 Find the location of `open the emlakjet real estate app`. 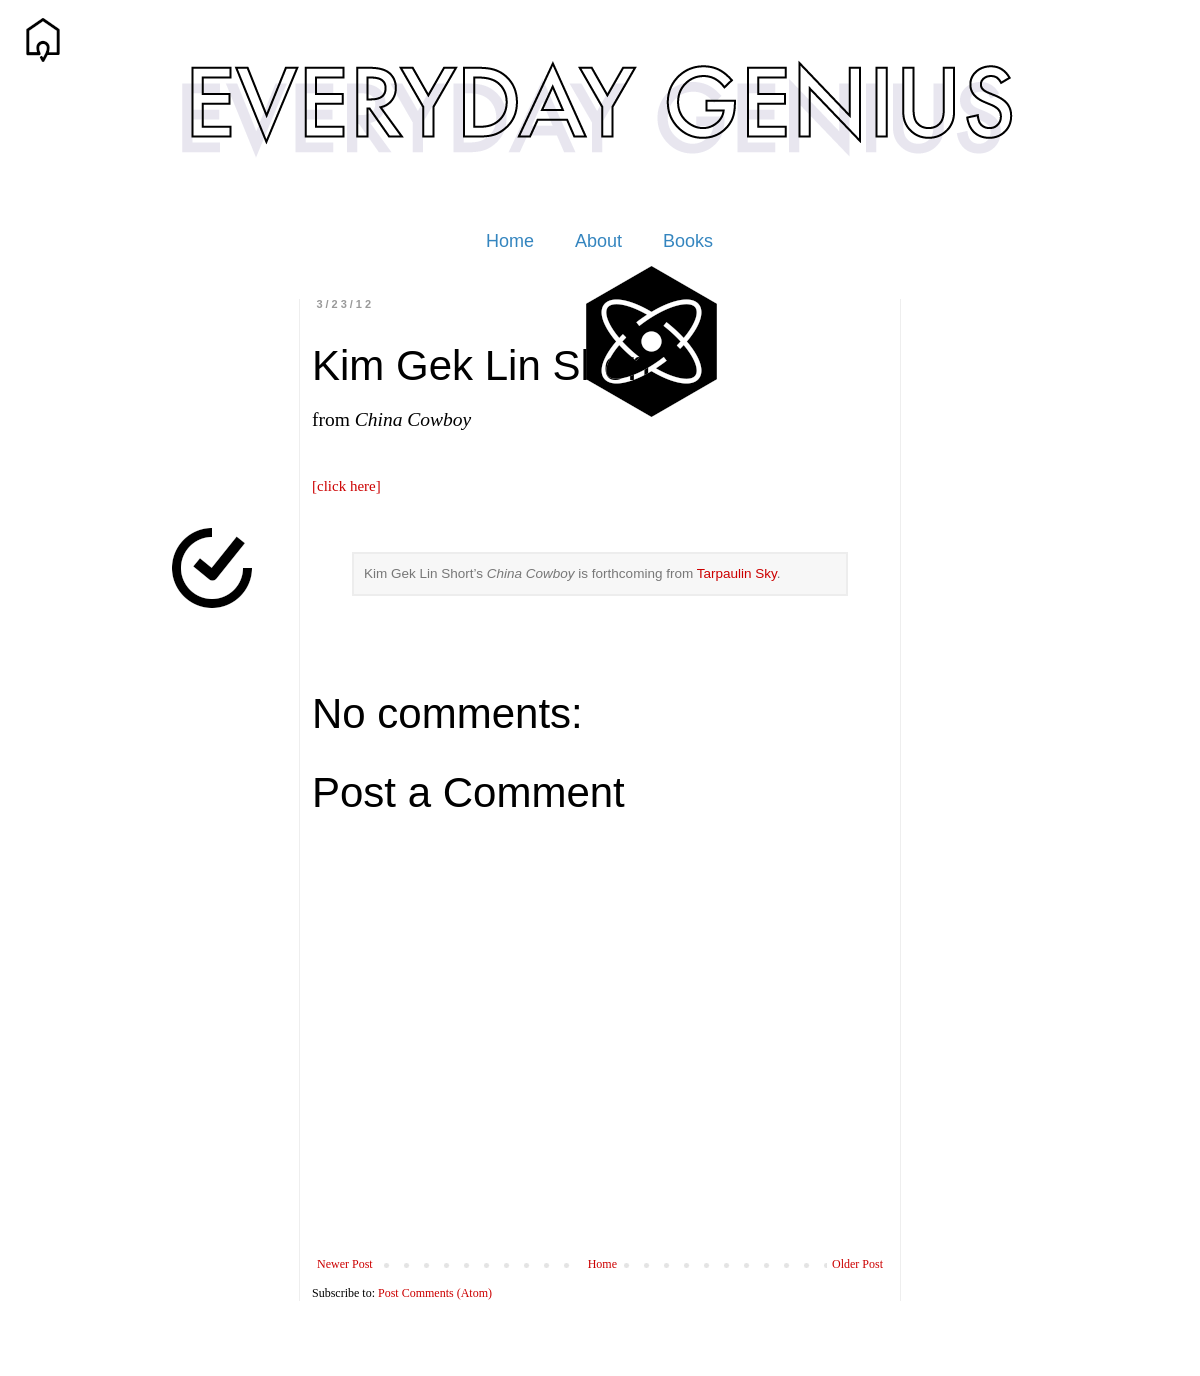

open the emlakjet real estate app is located at coordinates (43, 40).